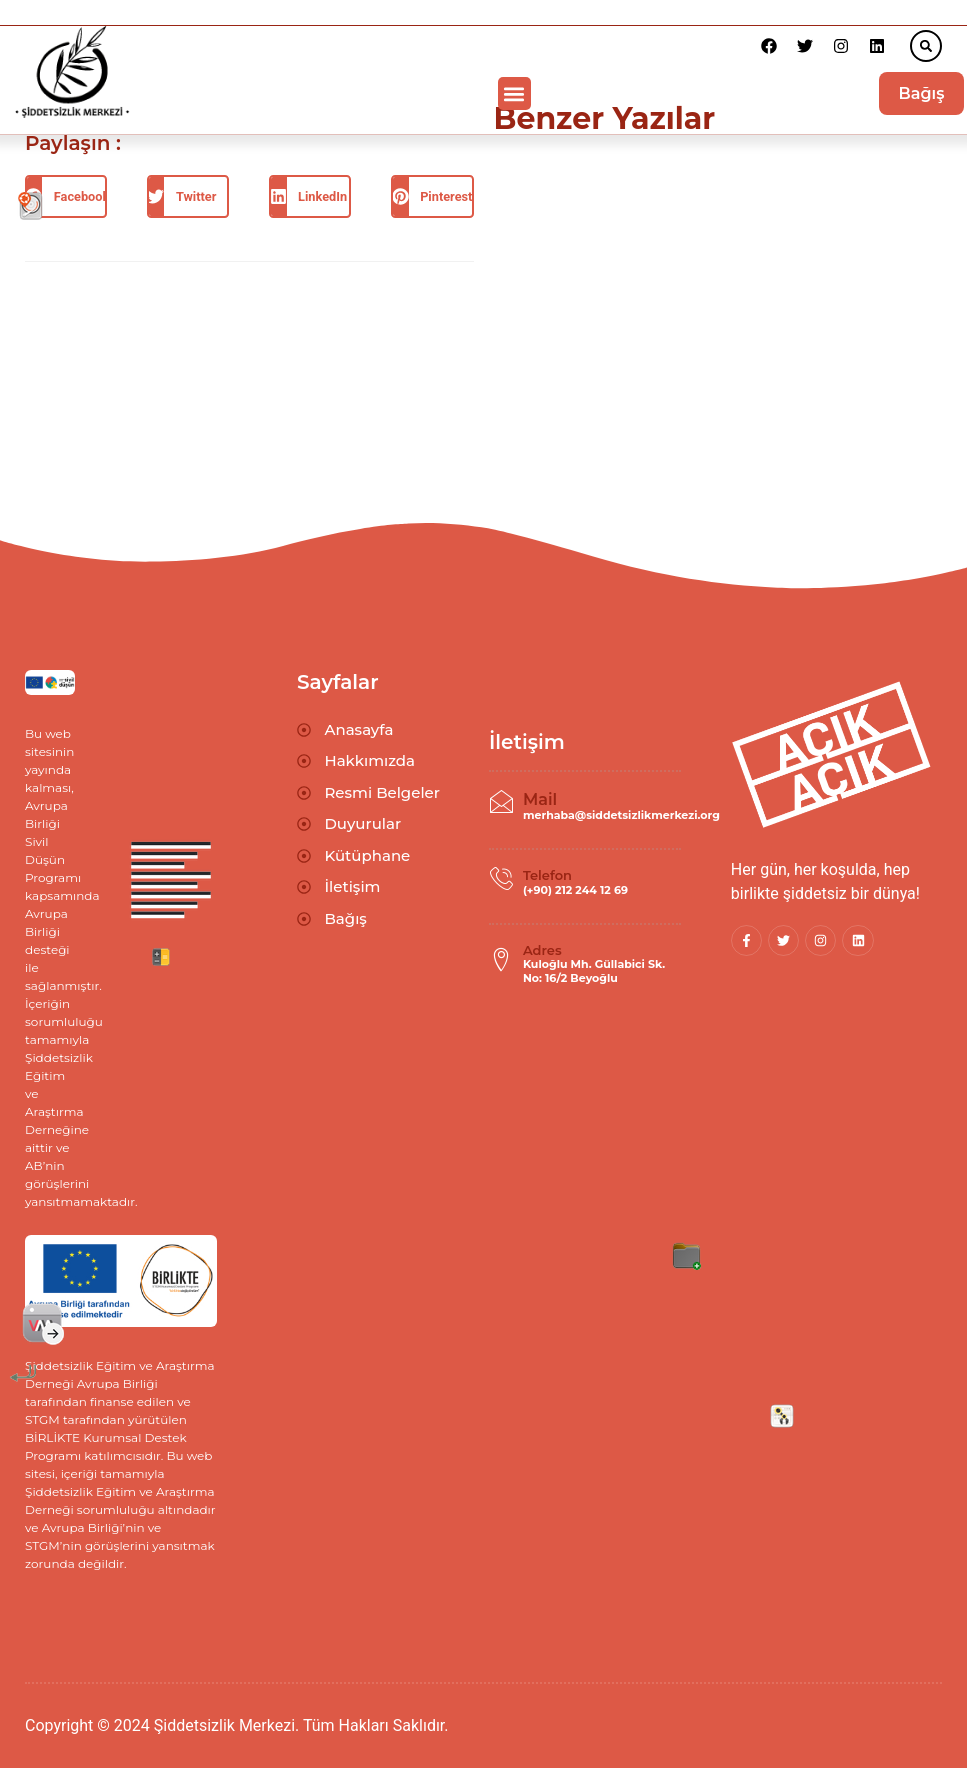 The height and width of the screenshot is (1768, 967). I want to click on configure virtual machine migration settings, so click(42, 1323).